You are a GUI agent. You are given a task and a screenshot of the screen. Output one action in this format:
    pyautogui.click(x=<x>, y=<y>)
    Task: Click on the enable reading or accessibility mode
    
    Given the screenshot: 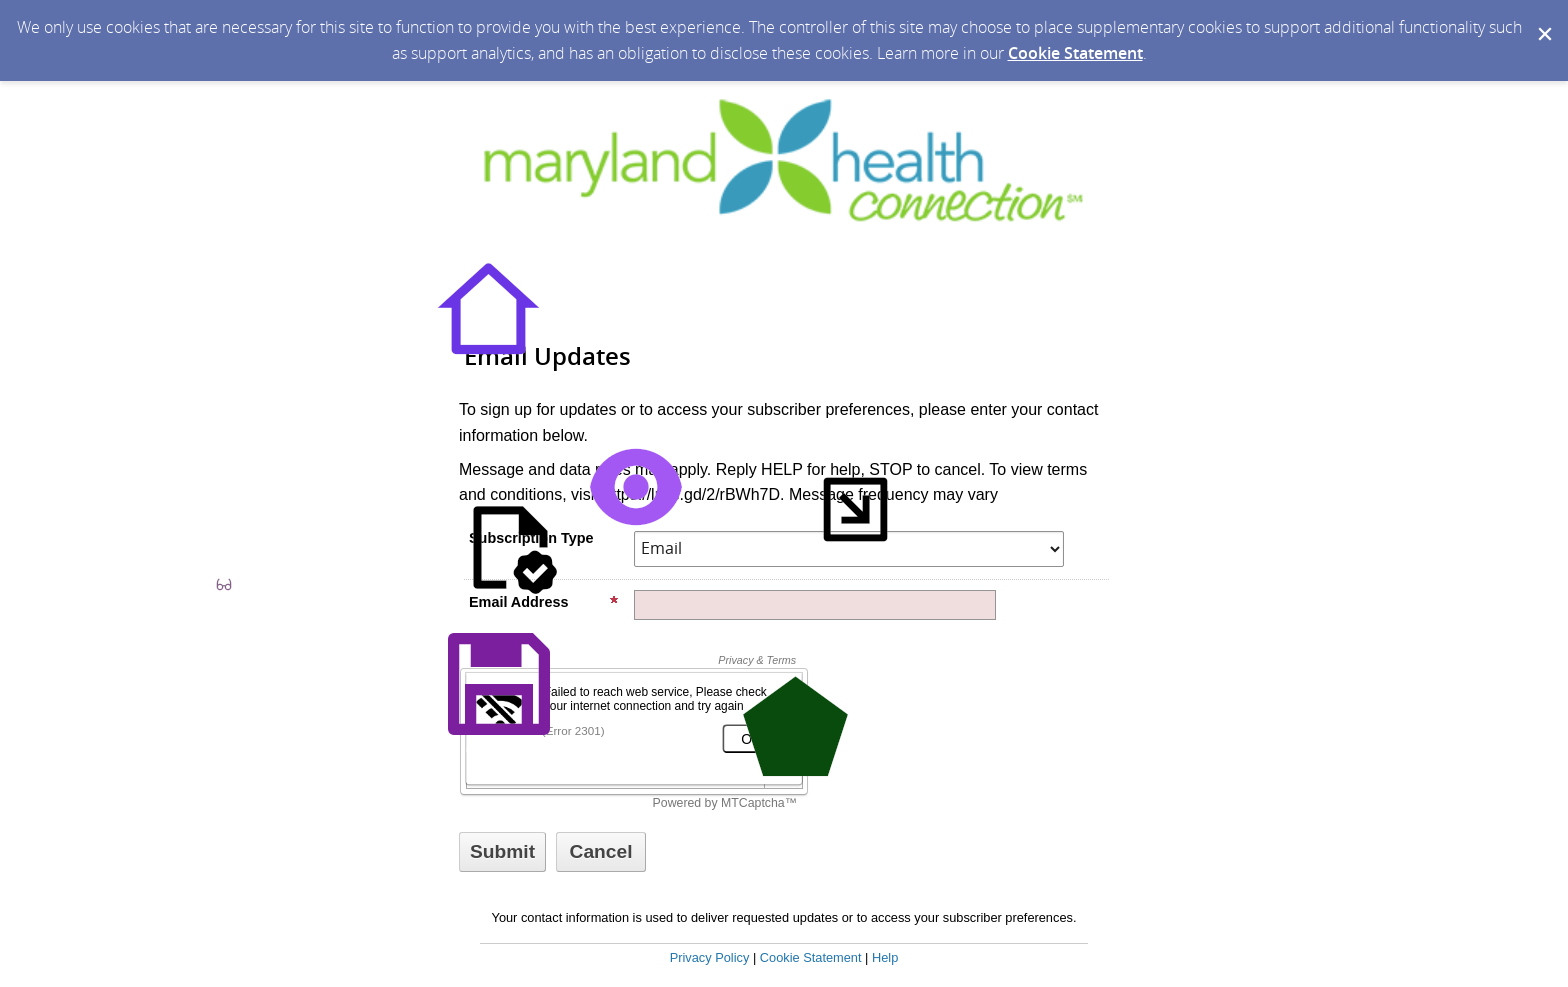 What is the action you would take?
    pyautogui.click(x=224, y=585)
    